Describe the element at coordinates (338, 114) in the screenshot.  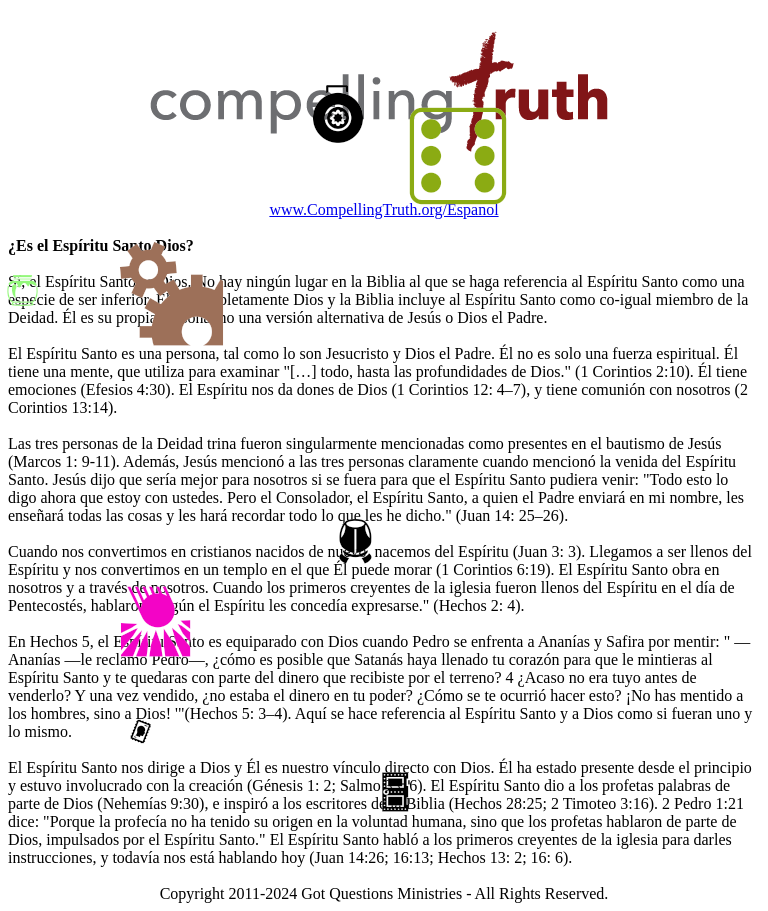
I see `place a teller mine explosive in-game` at that location.